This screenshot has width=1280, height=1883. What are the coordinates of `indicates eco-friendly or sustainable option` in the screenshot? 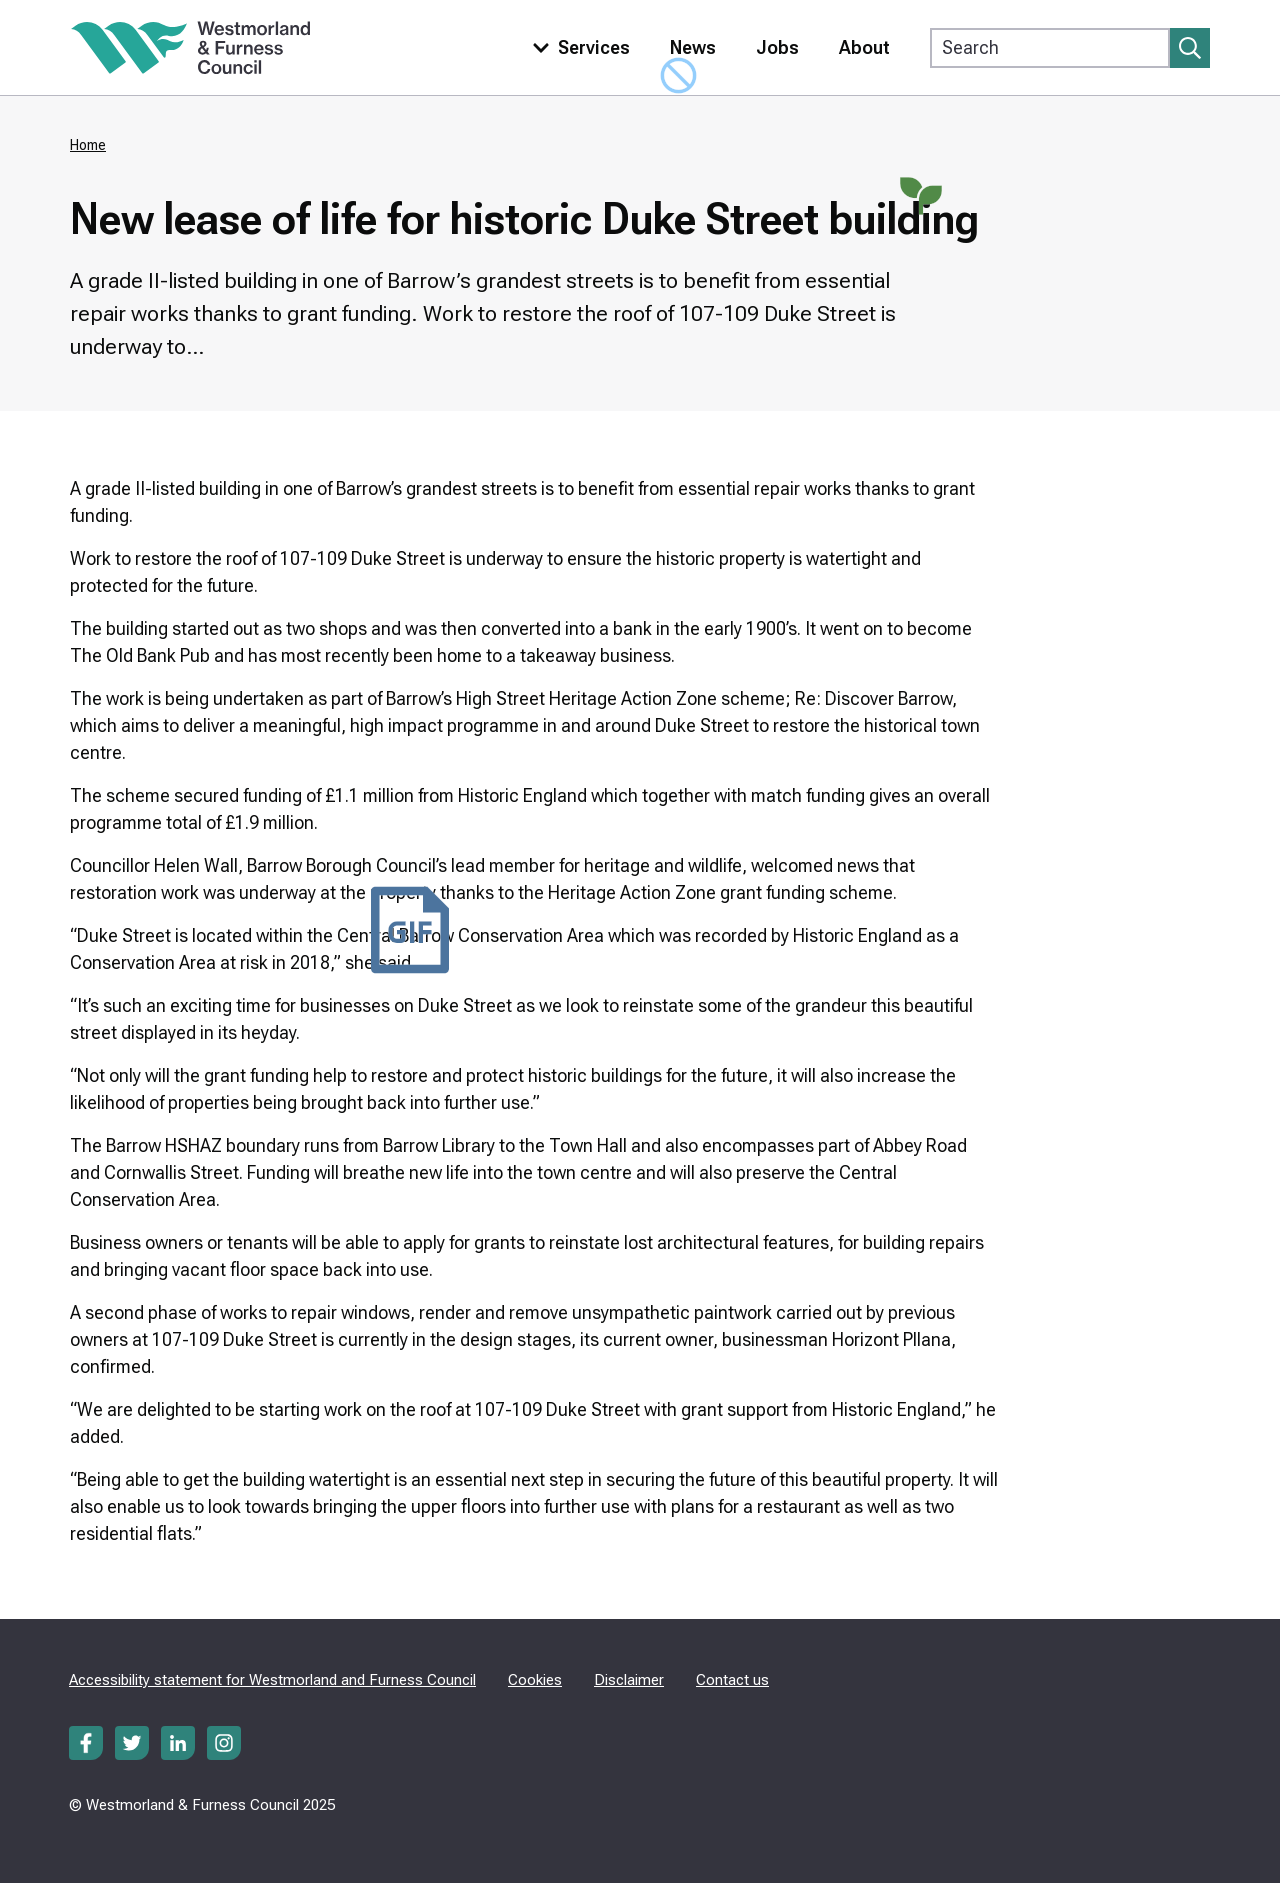 It's located at (921, 196).